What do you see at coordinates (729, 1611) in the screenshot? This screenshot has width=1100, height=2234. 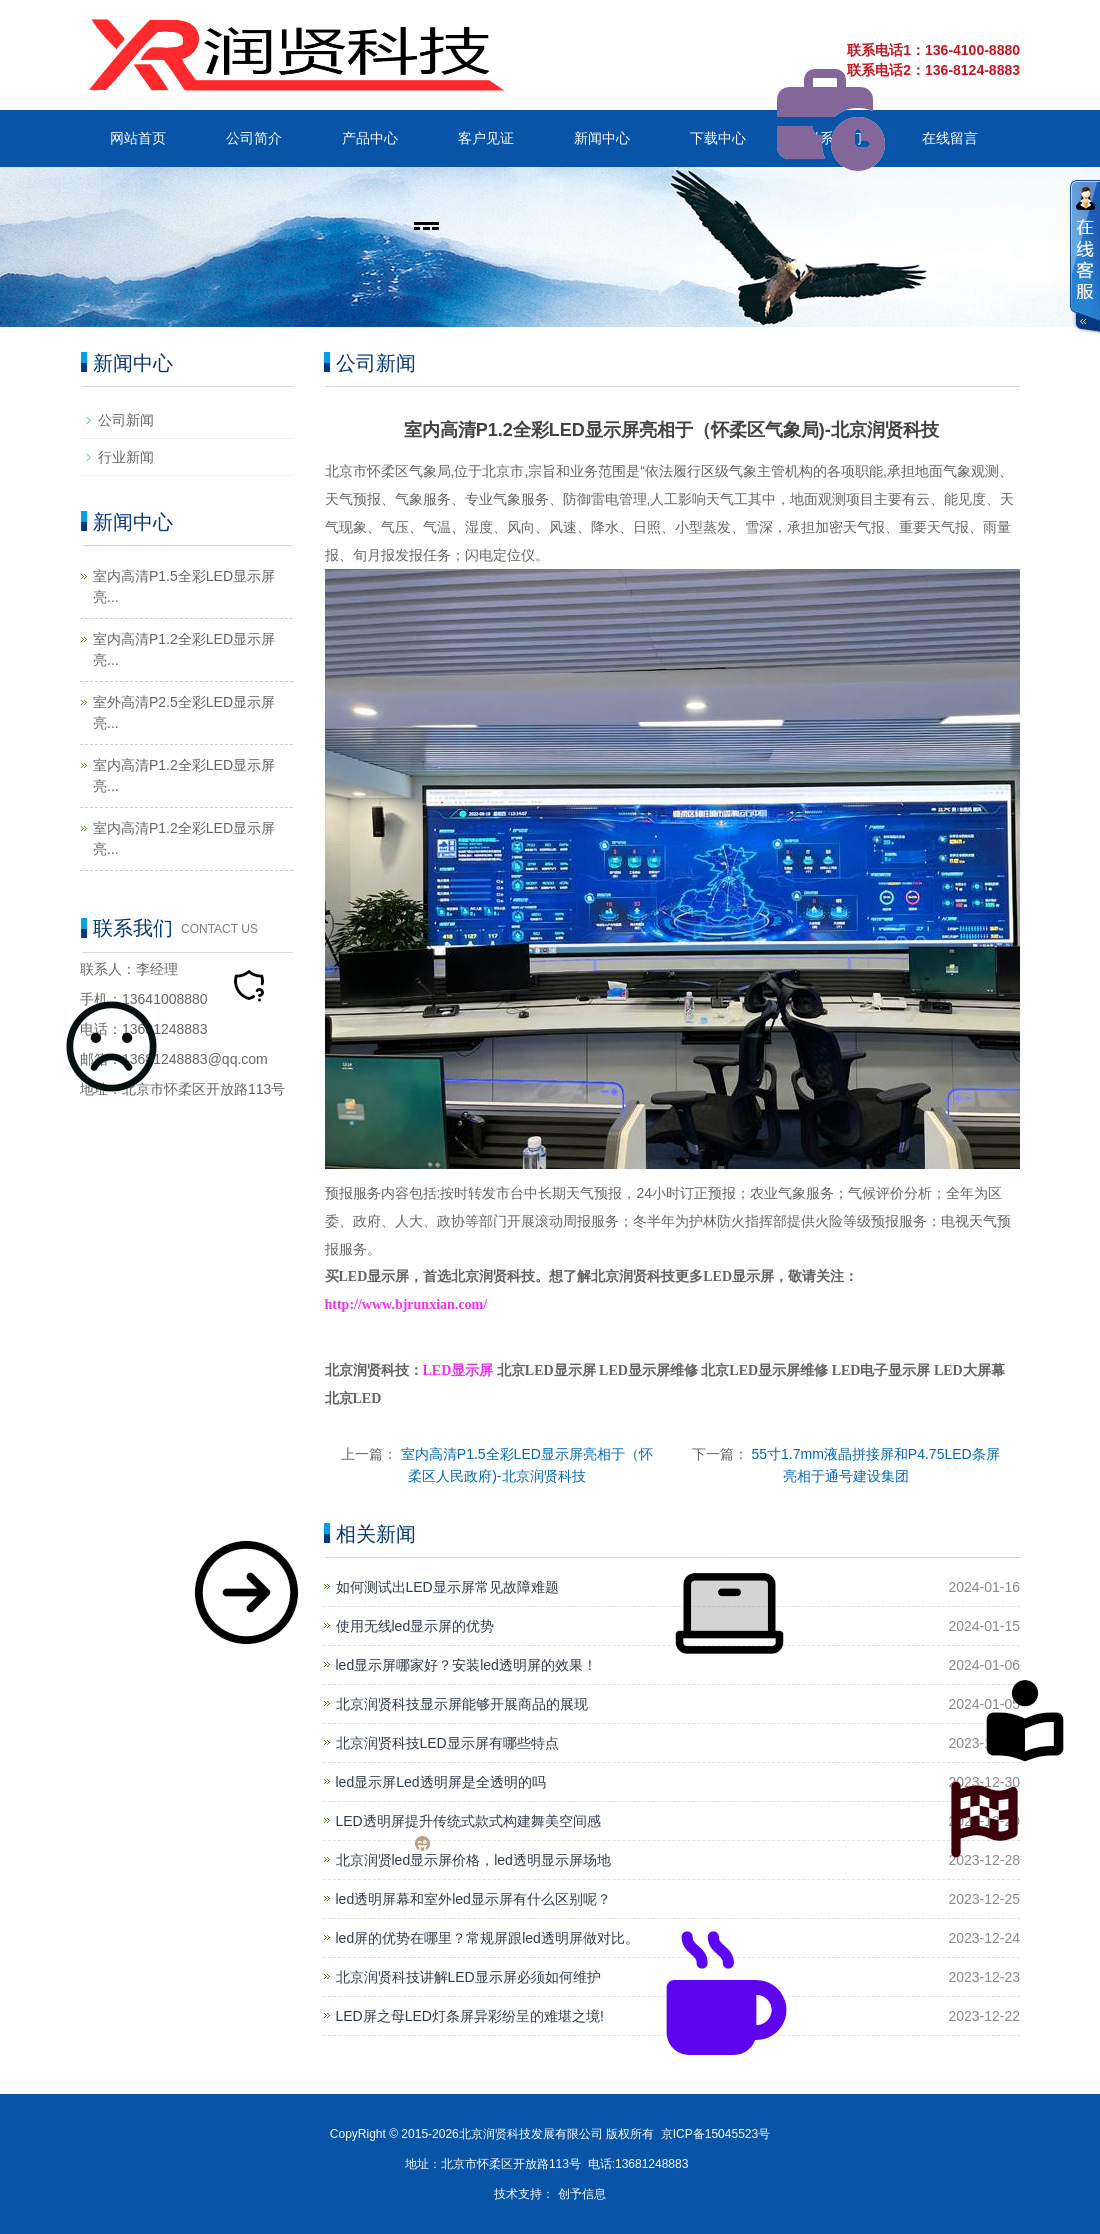 I see `switch to desktop view` at bounding box center [729, 1611].